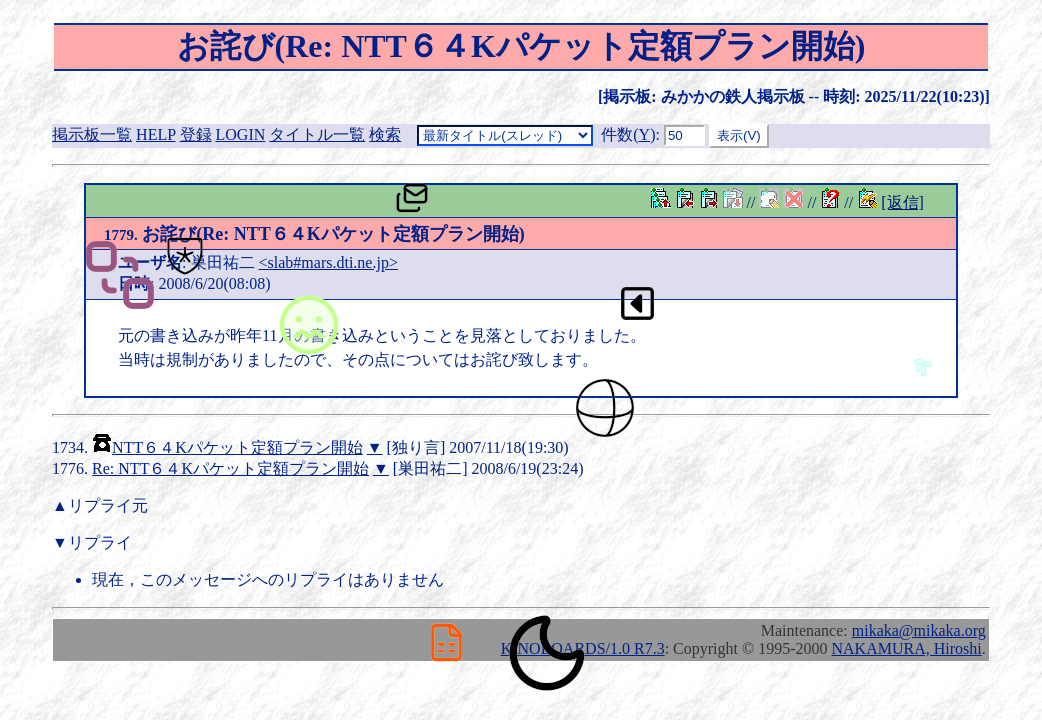 This screenshot has width=1042, height=720. I want to click on view all emails in inbox, so click(412, 198).